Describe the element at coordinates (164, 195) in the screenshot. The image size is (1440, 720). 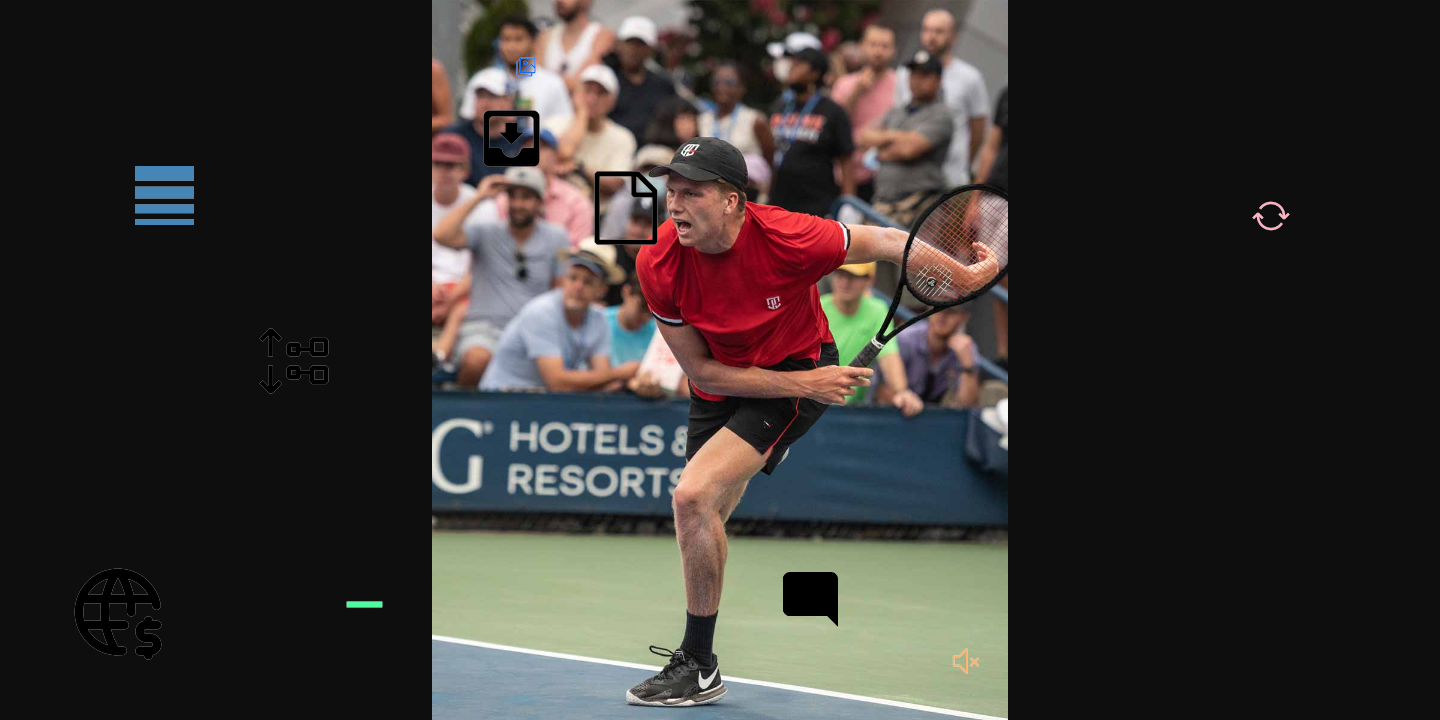
I see `adjust line or stroke thickness` at that location.